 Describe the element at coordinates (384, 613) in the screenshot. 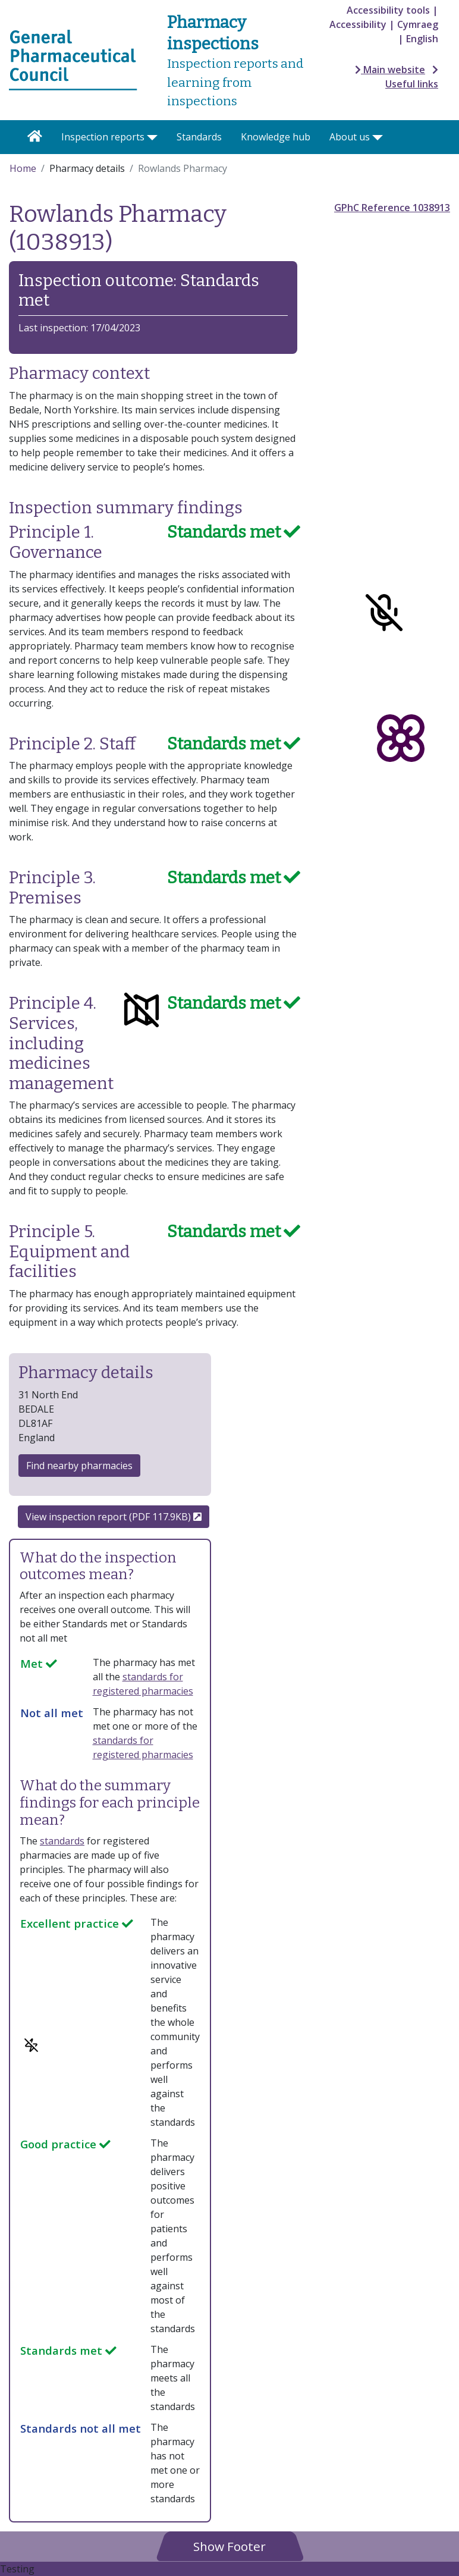

I see `mute your microphone` at that location.